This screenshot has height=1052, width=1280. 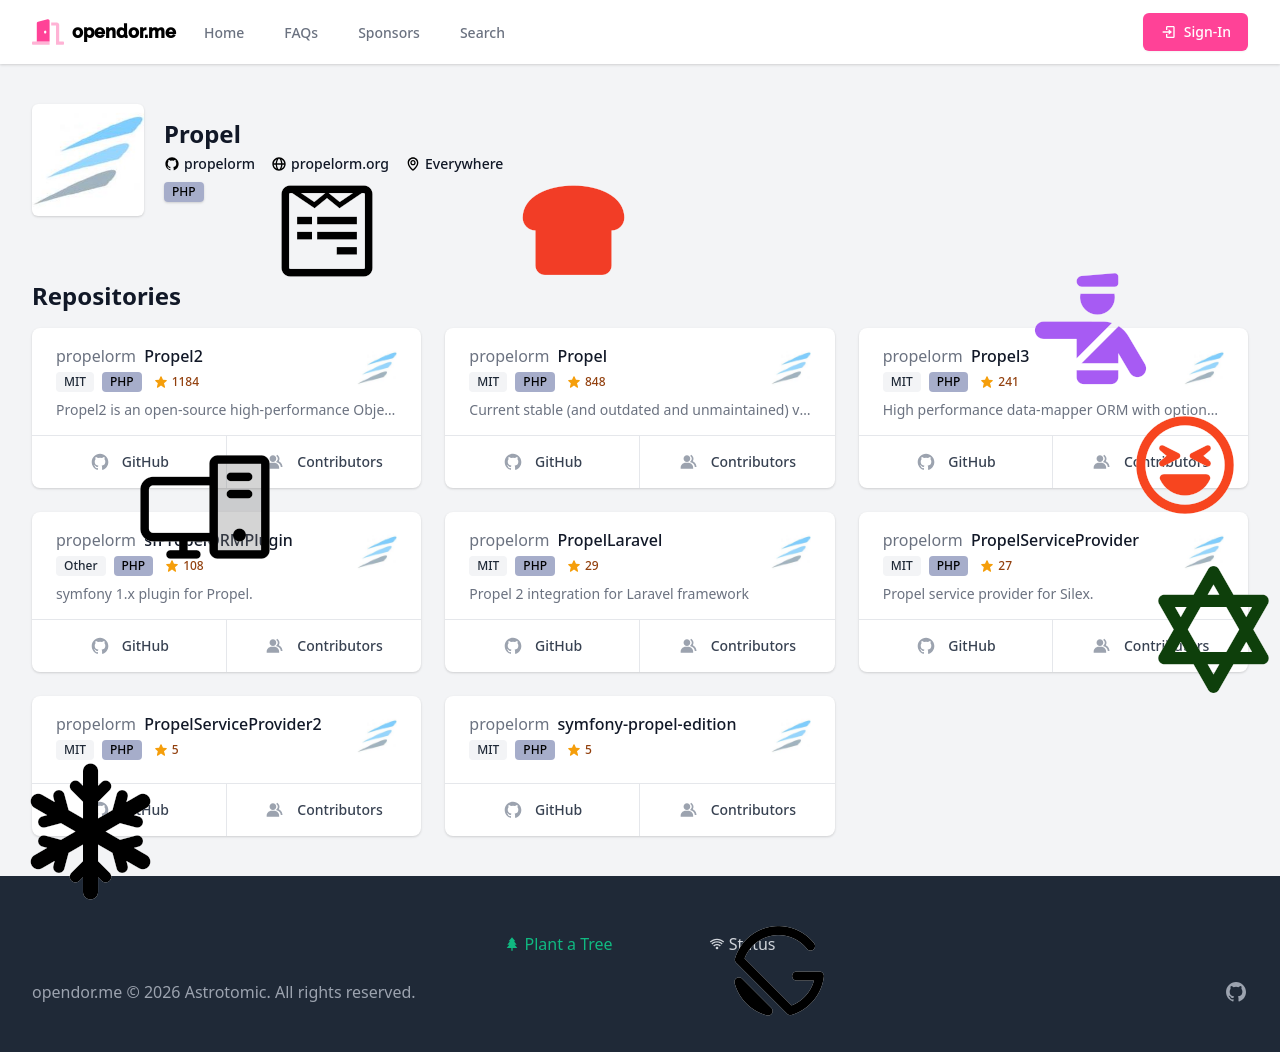 What do you see at coordinates (573, 230) in the screenshot?
I see `access bakery or bread-related content` at bounding box center [573, 230].